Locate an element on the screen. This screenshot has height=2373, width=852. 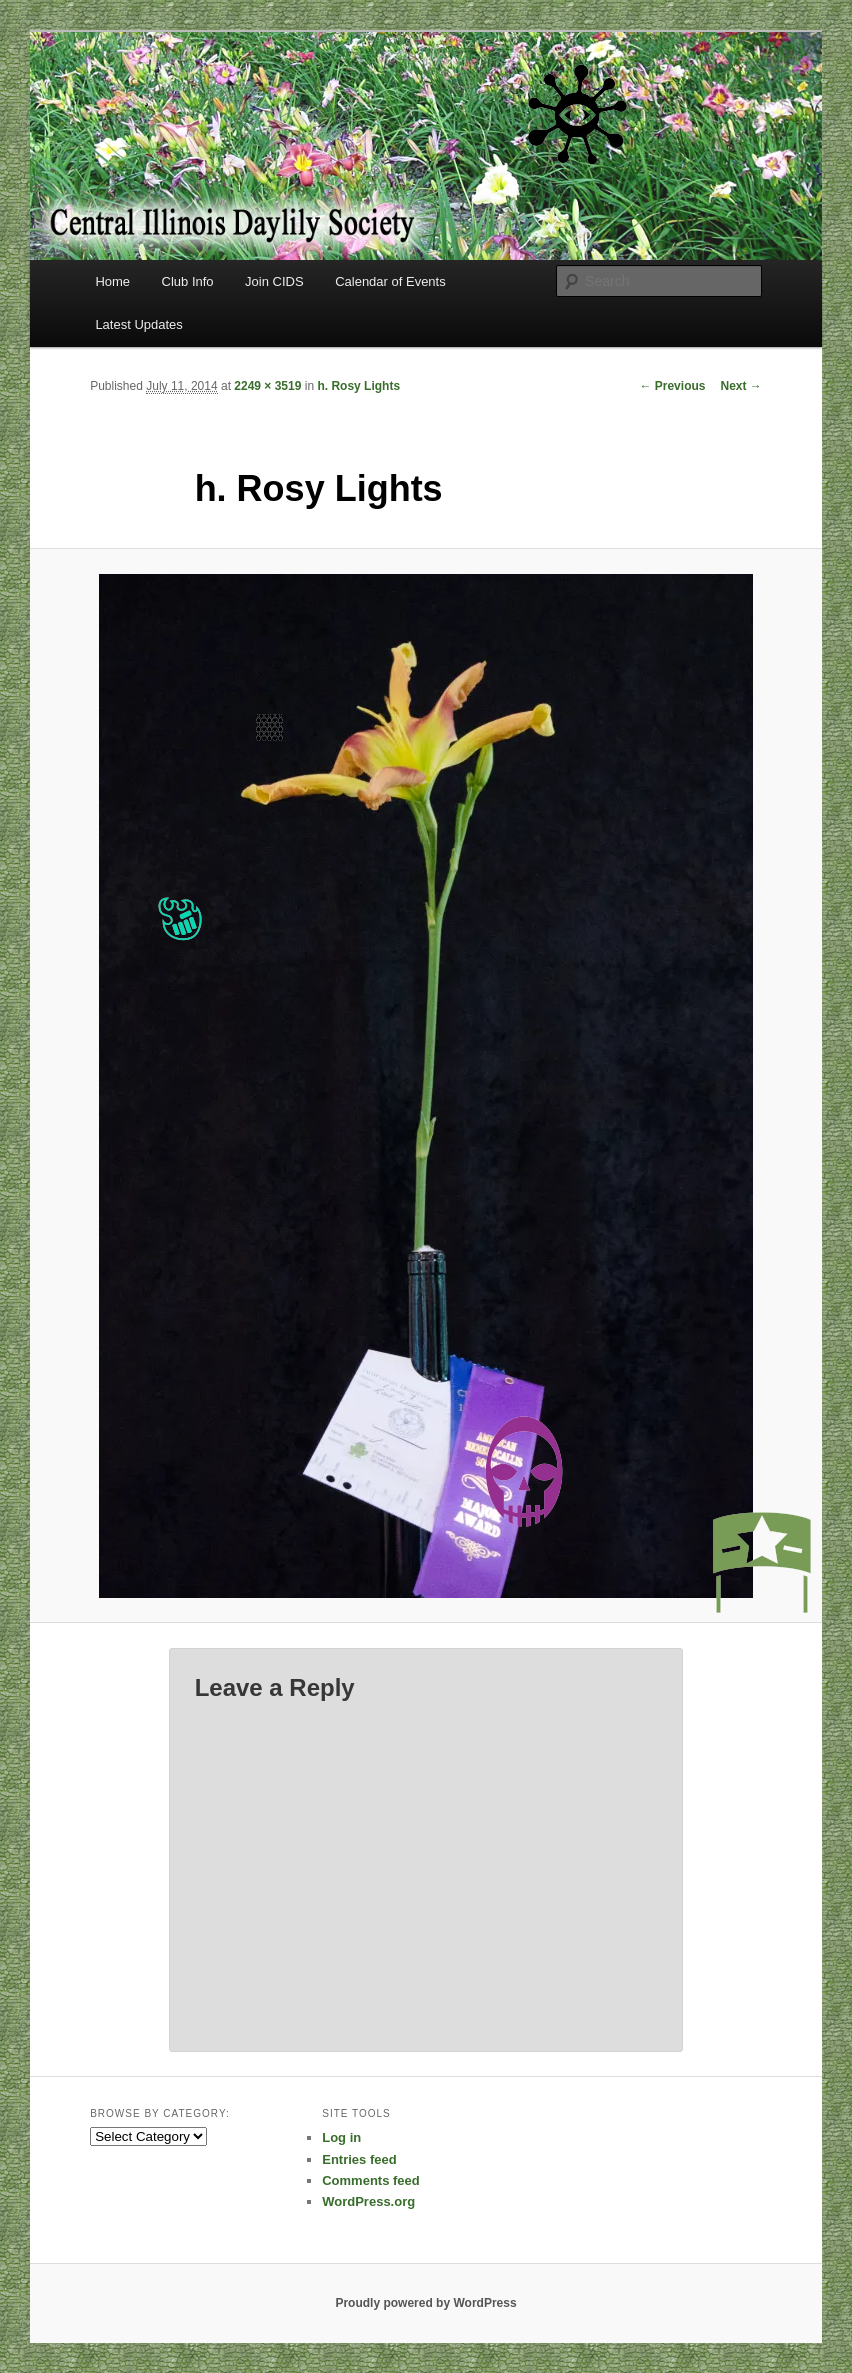
indicates fish or aquatic creature in a game inventory is located at coordinates (269, 727).